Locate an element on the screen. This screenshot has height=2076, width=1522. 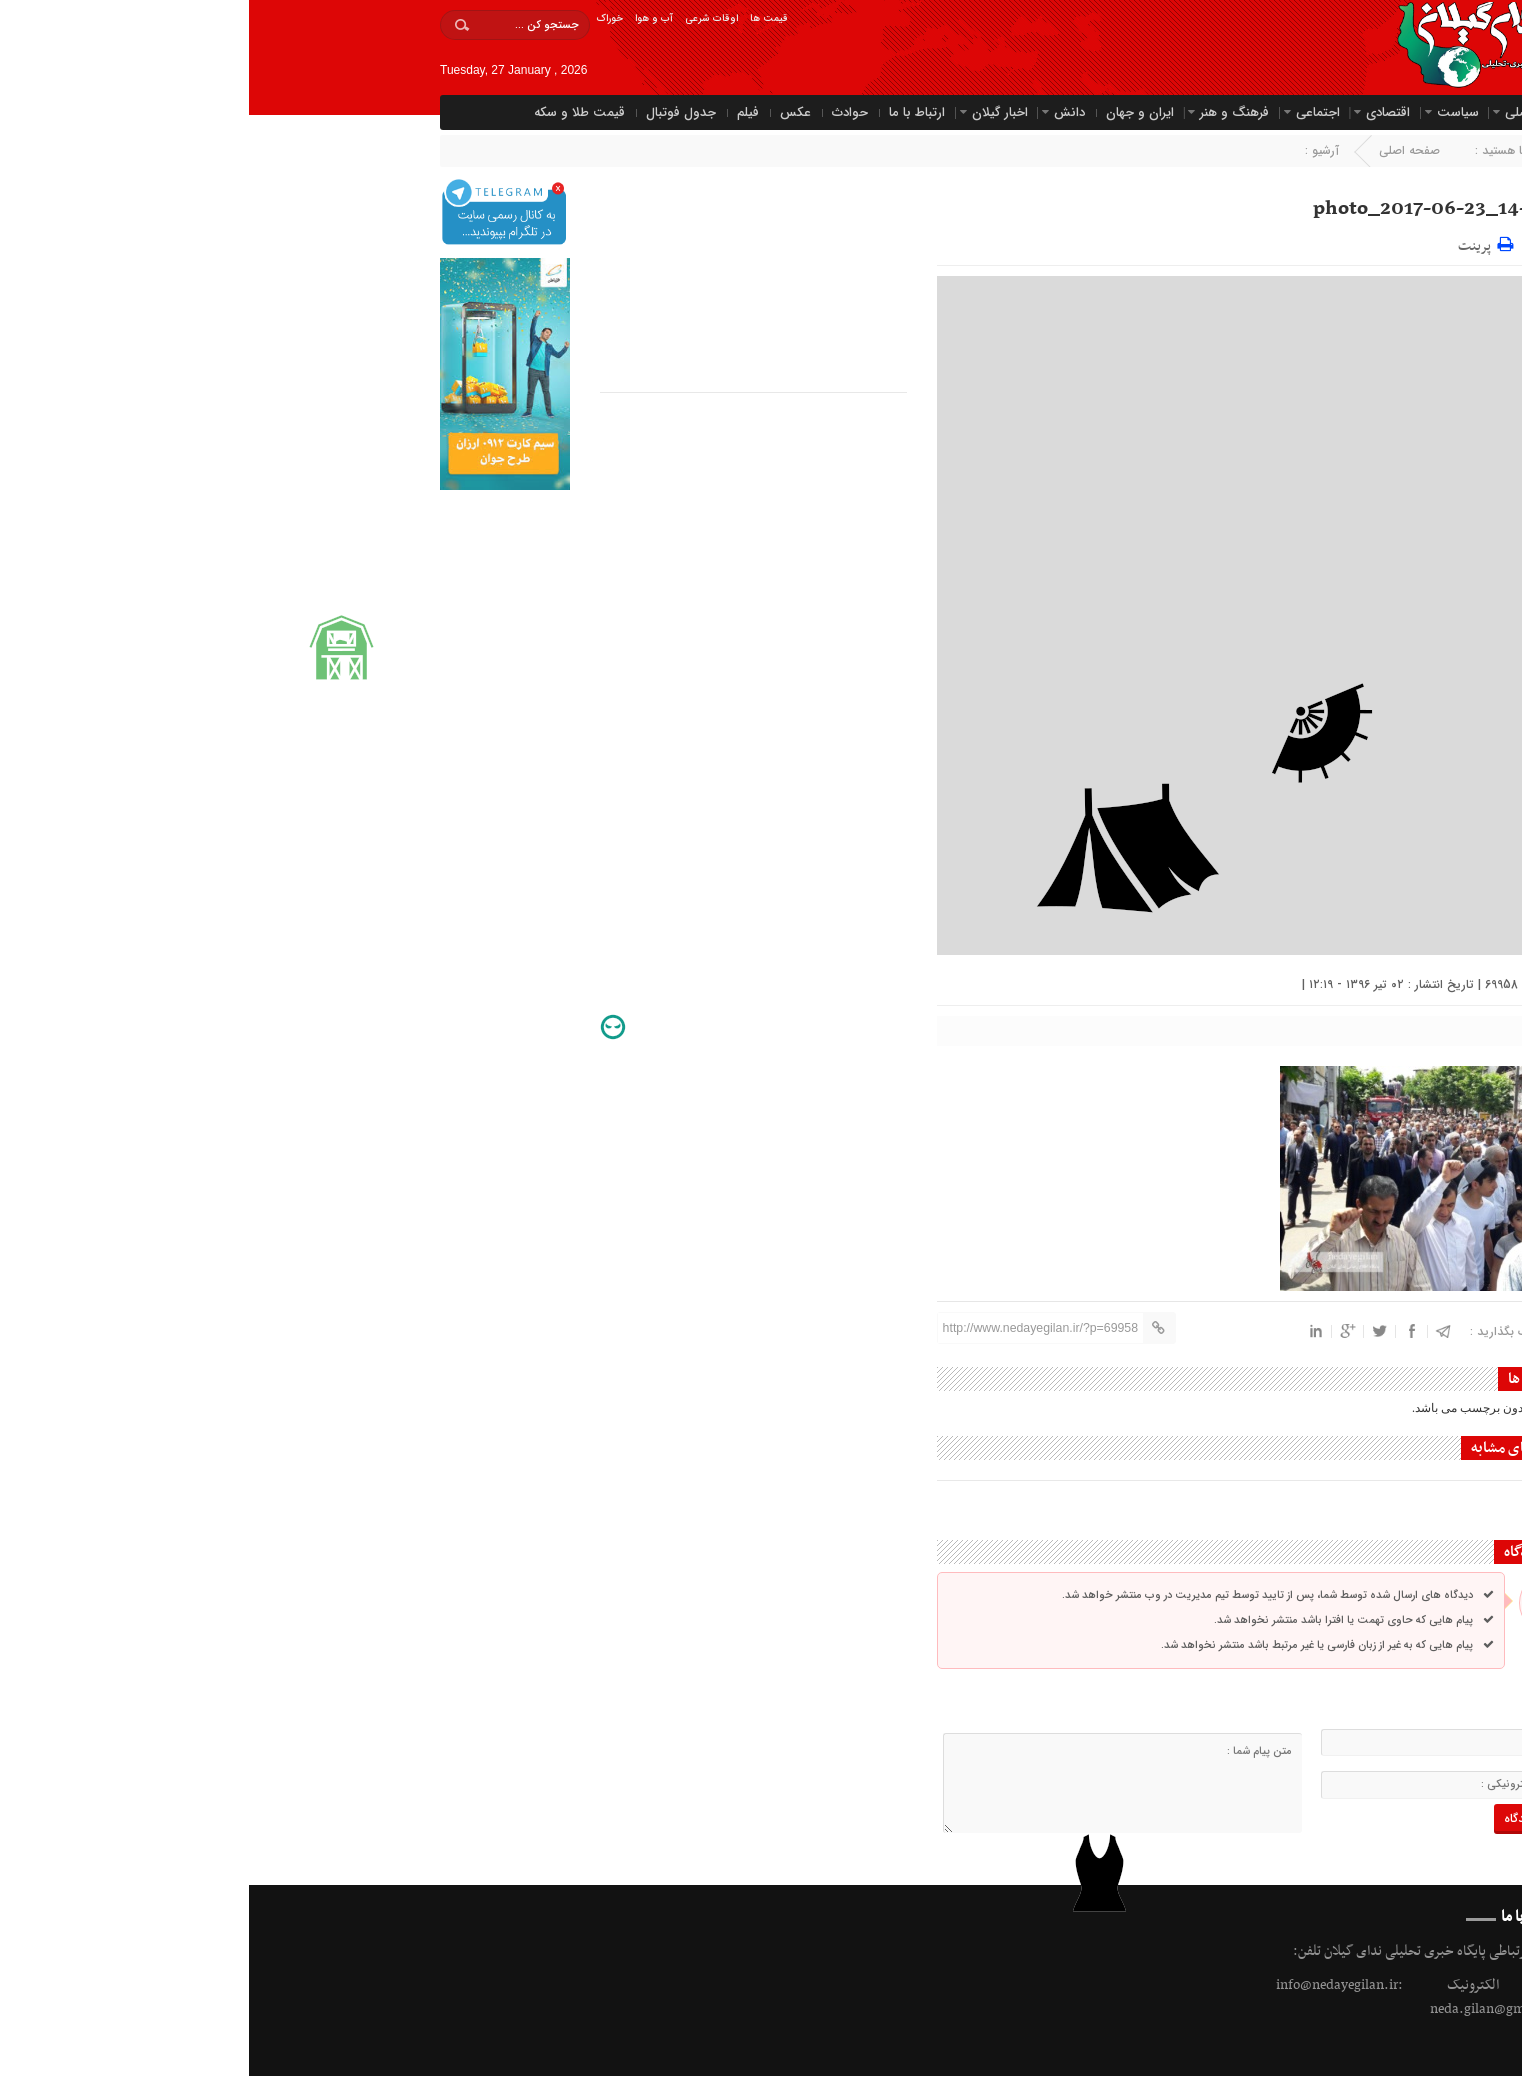
access camping or outdoor activity features is located at coordinates (1128, 848).